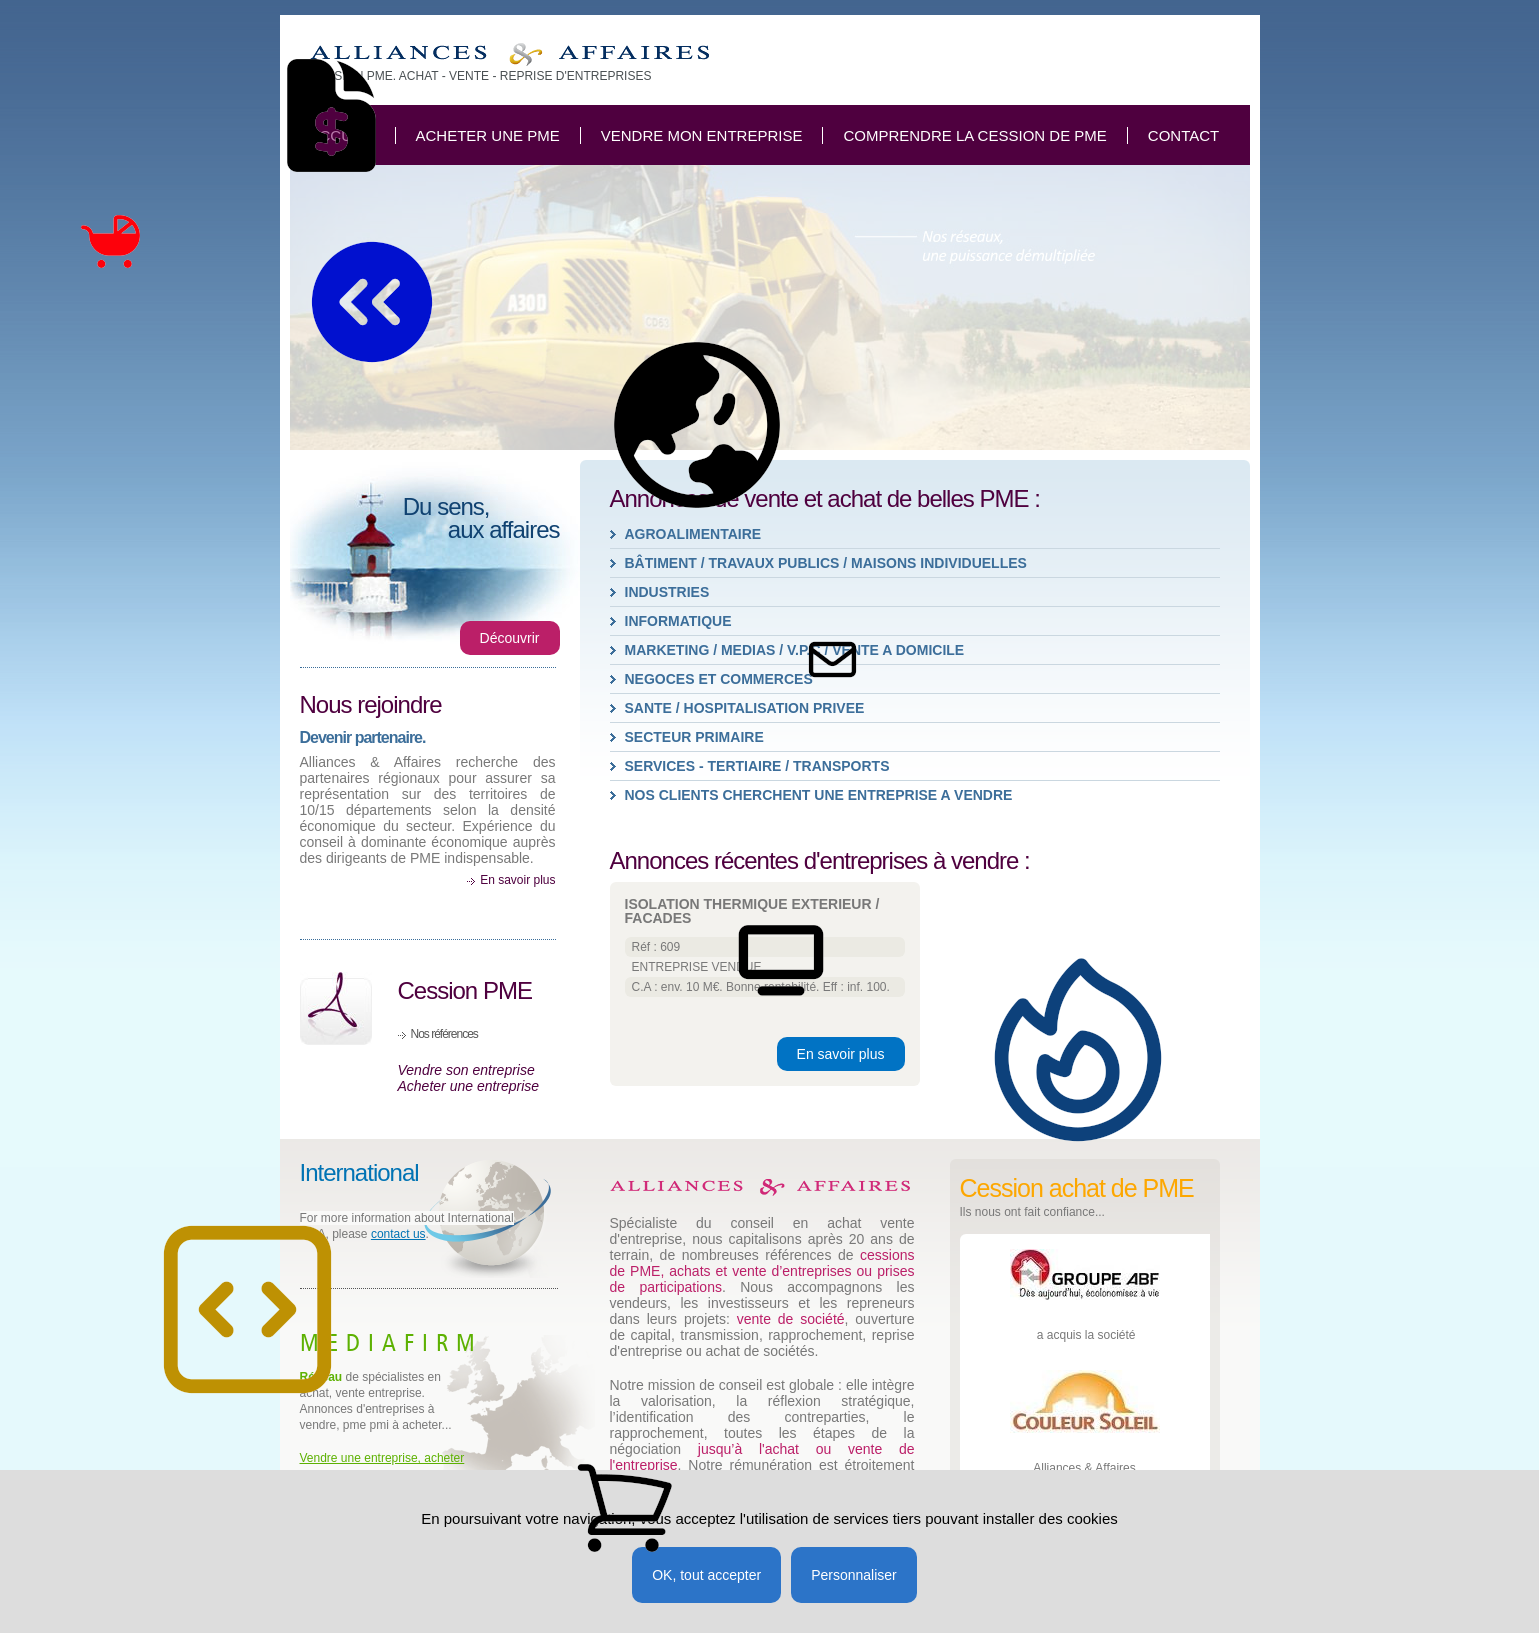  Describe the element at coordinates (1078, 1051) in the screenshot. I see `indicates trending or popular content` at that location.